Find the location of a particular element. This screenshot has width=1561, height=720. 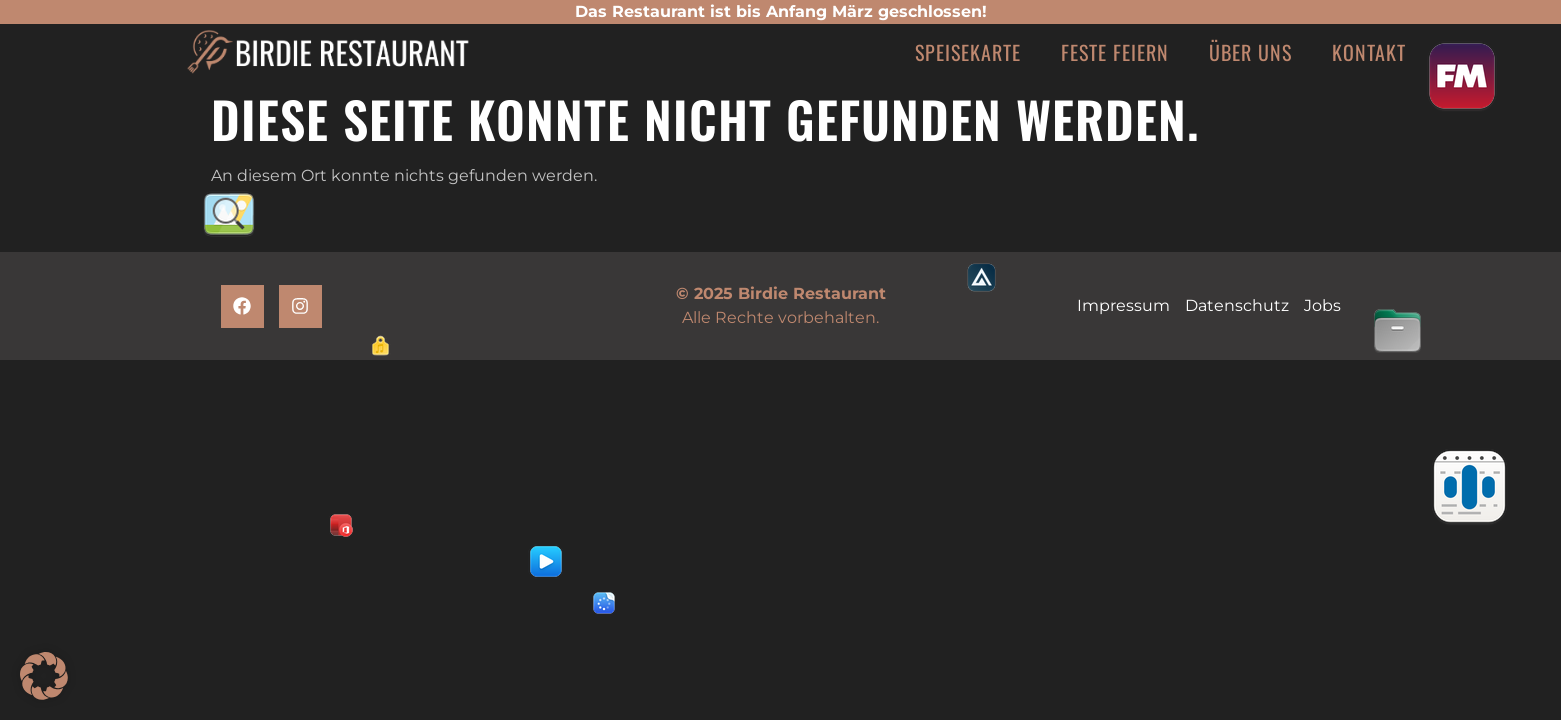

open yesplaymusic app is located at coordinates (545, 561).